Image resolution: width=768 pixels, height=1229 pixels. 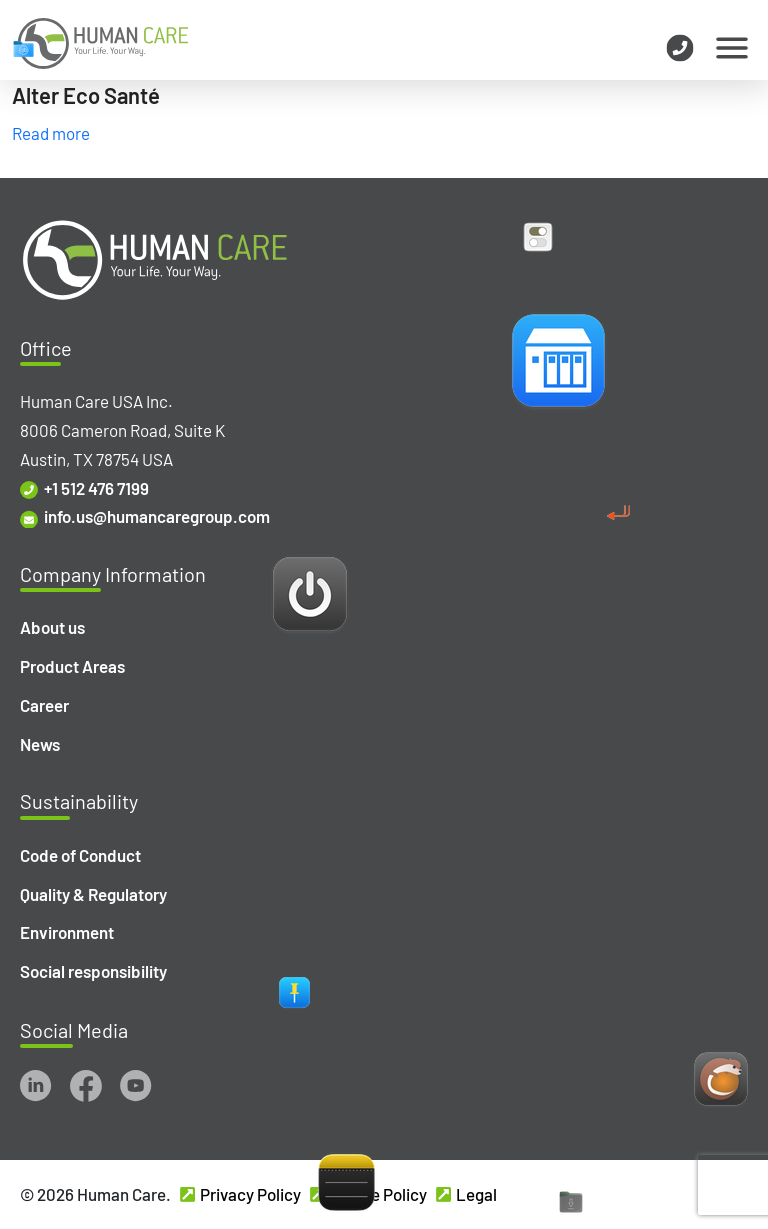 I want to click on open synology nas management app, so click(x=558, y=360).